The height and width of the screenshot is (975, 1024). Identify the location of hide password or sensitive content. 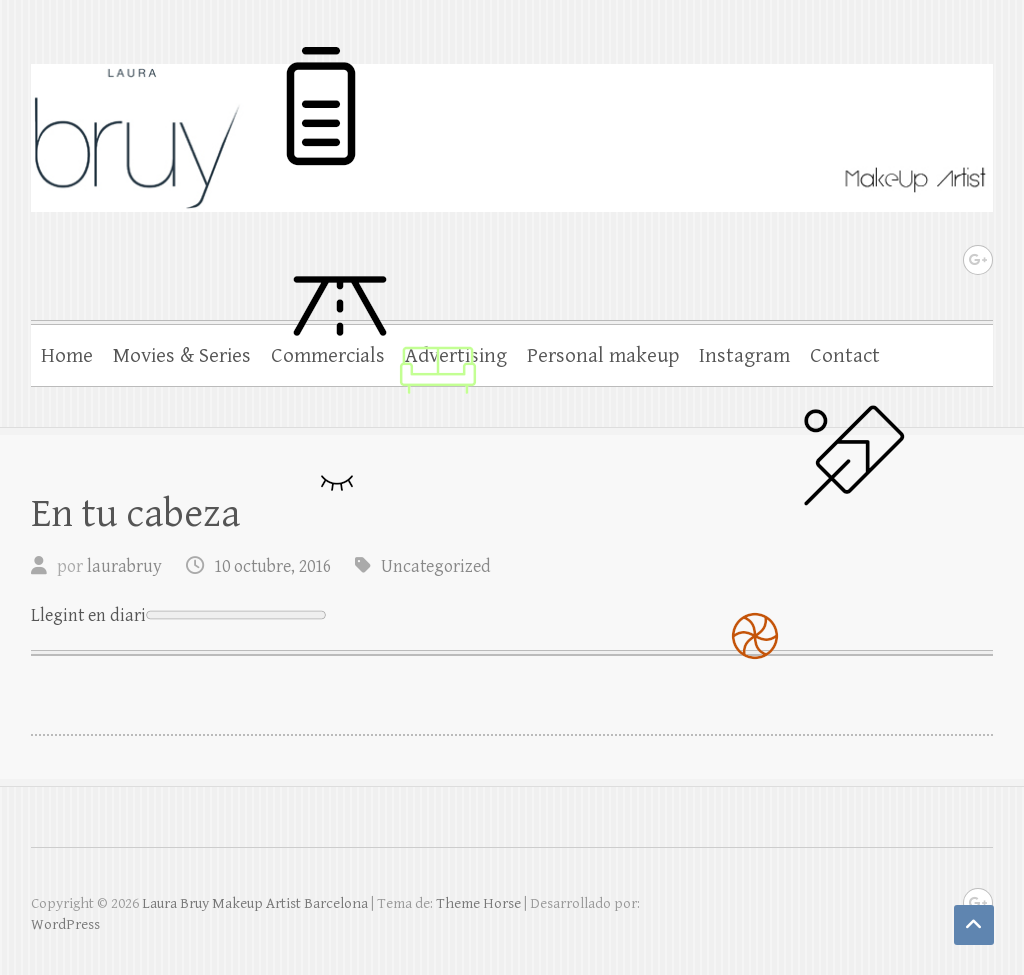
(337, 480).